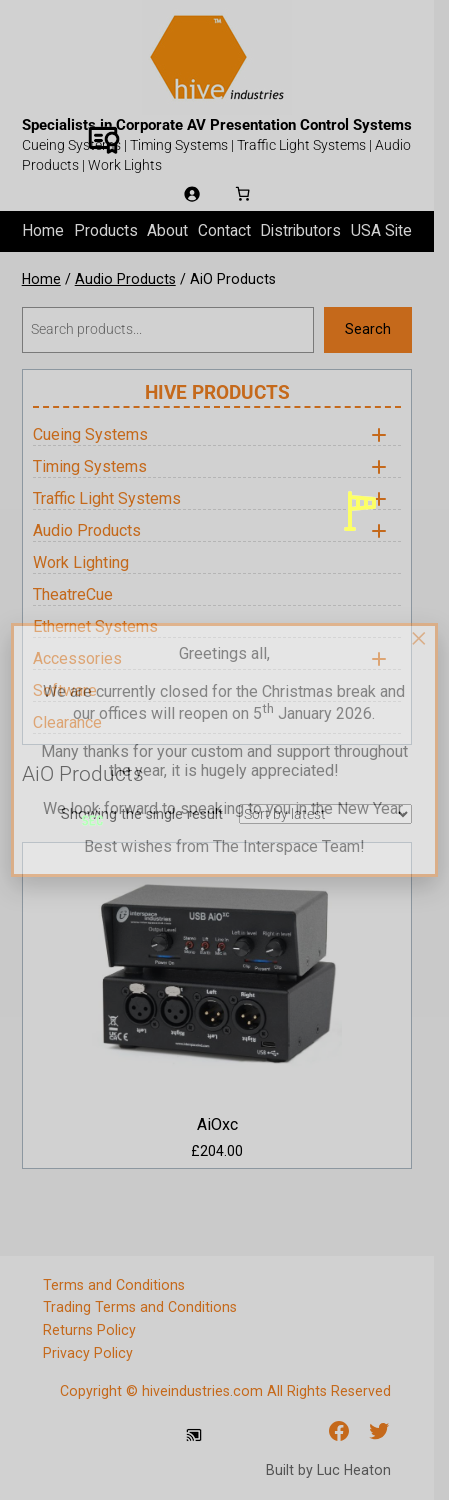 This screenshot has width=449, height=1500. What do you see at coordinates (103, 139) in the screenshot?
I see `view your certificates or credentials` at bounding box center [103, 139].